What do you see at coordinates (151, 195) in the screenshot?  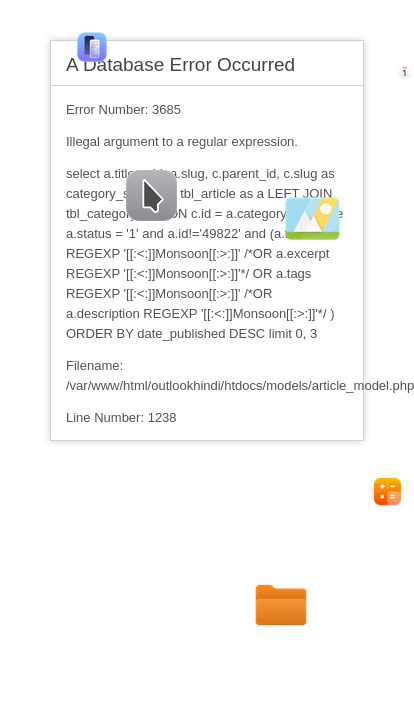 I see `open cursor preferences settings` at bounding box center [151, 195].